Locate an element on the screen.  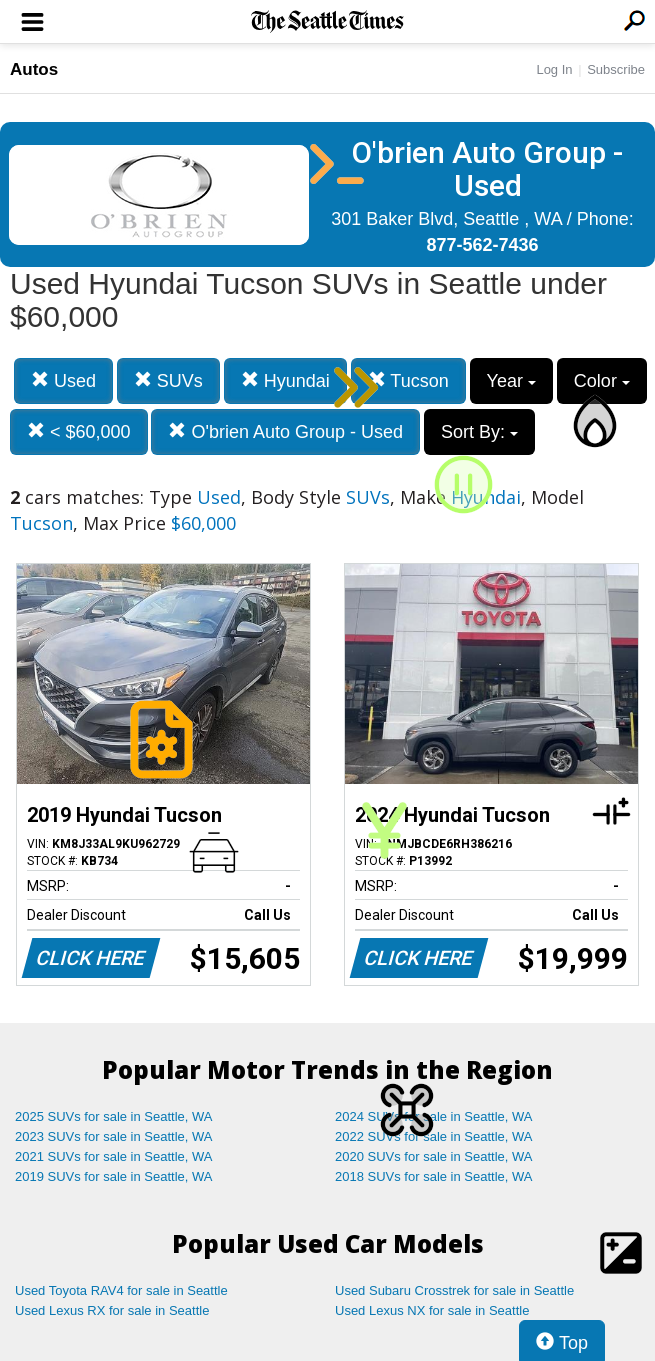
indicates trending or popular content is located at coordinates (595, 422).